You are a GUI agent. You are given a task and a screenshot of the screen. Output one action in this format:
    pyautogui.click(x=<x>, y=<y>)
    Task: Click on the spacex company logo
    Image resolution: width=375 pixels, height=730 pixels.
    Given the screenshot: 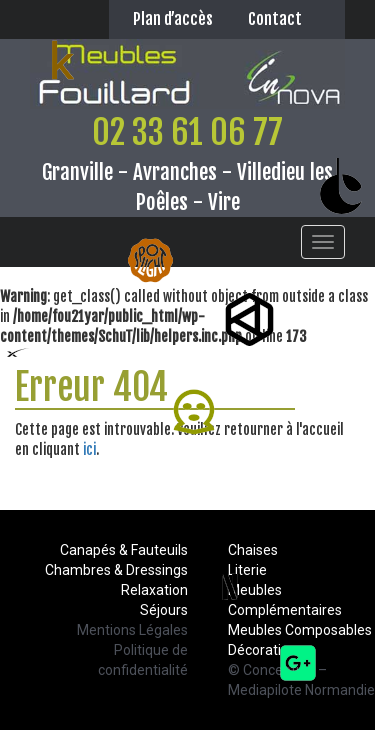 What is the action you would take?
    pyautogui.click(x=18, y=352)
    